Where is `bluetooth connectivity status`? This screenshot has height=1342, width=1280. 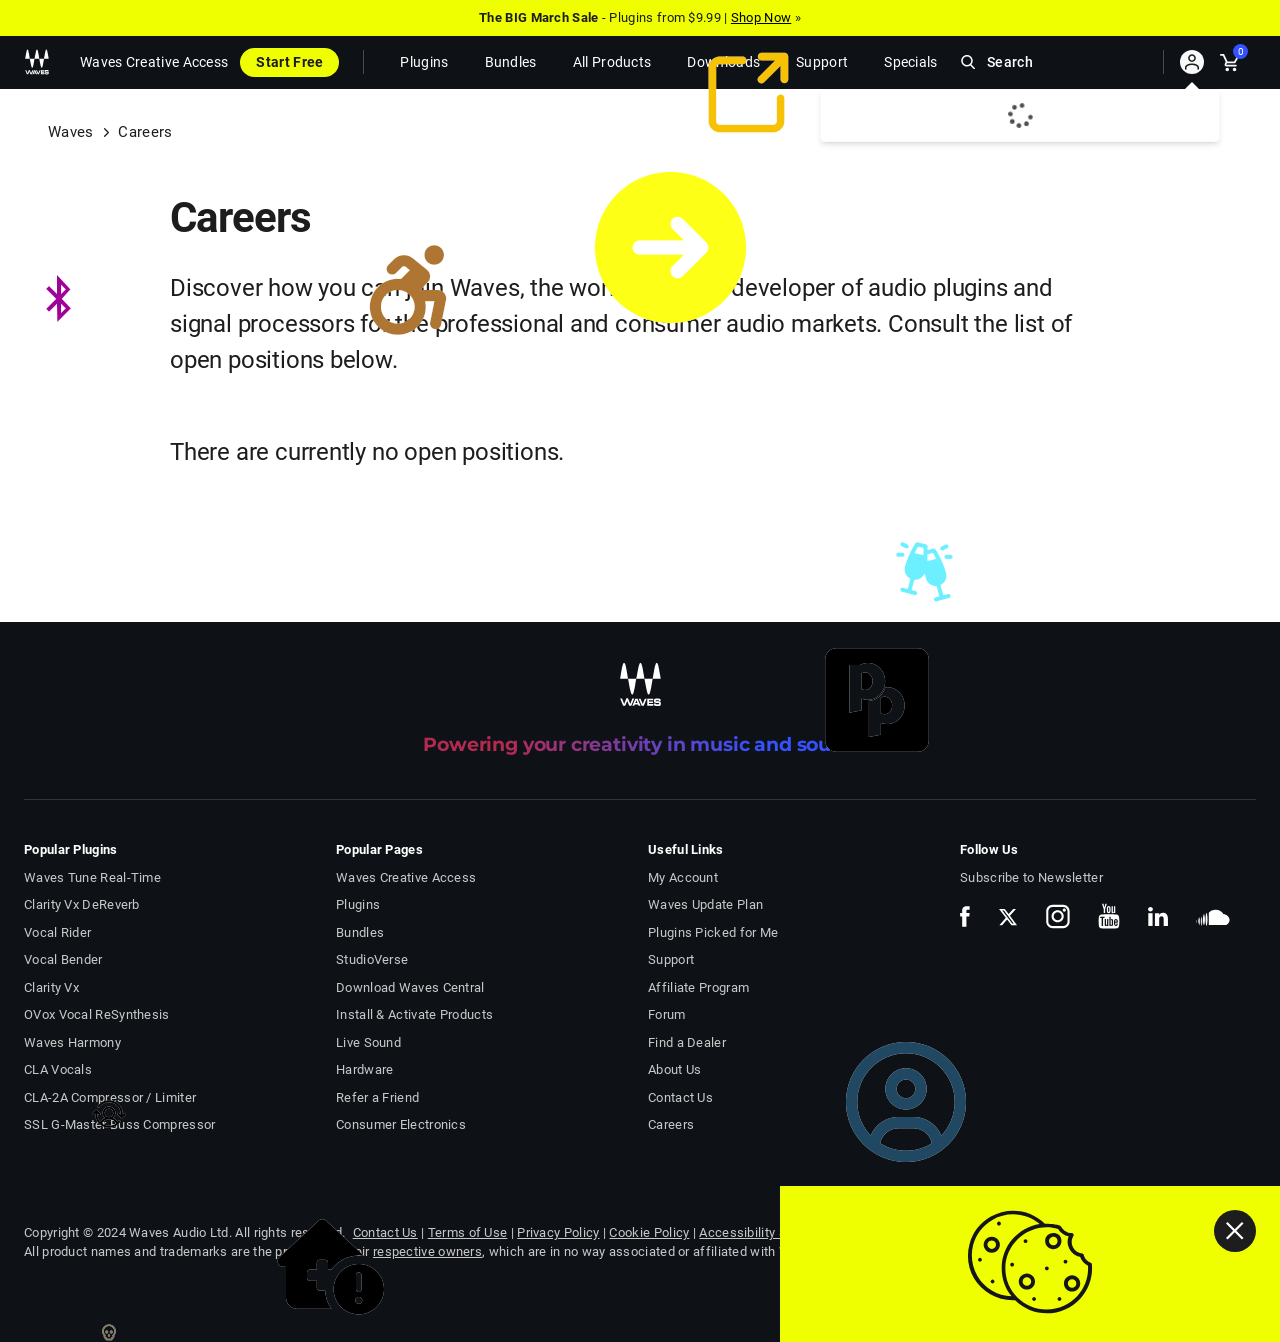
bluetooth connectivity status is located at coordinates (58, 298).